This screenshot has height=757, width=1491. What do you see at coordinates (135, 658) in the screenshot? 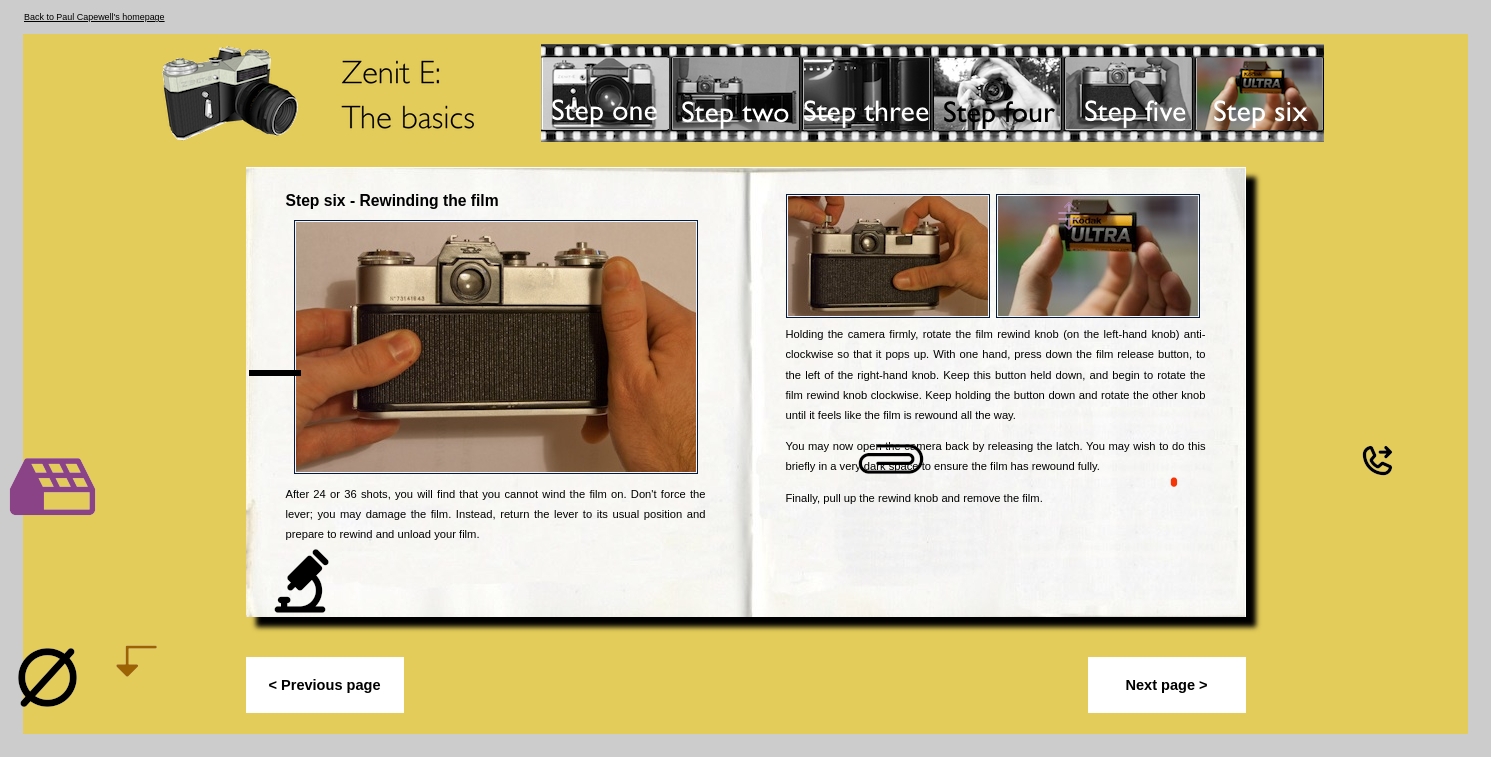
I see `go back and down in navigation` at bounding box center [135, 658].